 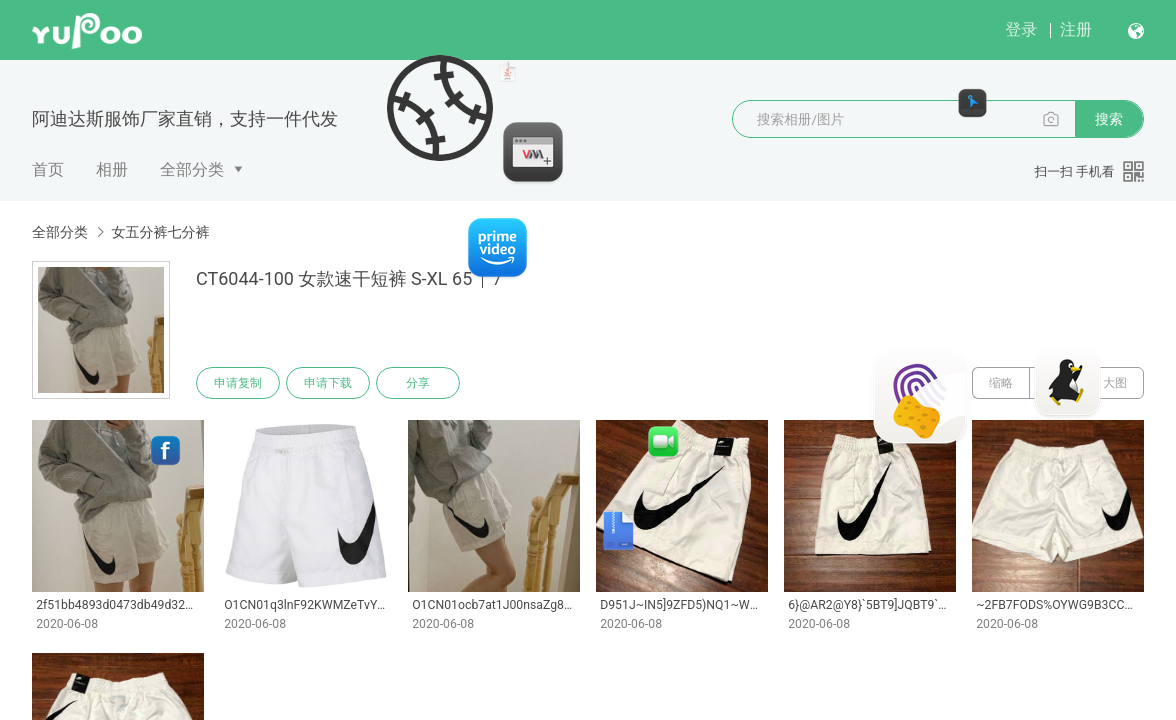 What do you see at coordinates (507, 71) in the screenshot?
I see `a java source code file` at bounding box center [507, 71].